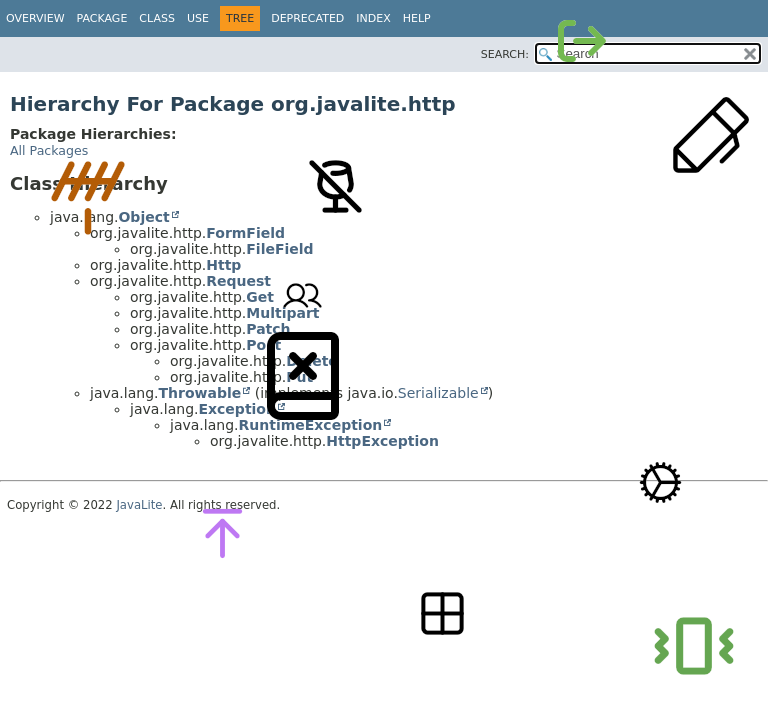 This screenshot has width=768, height=720. I want to click on upload file to cloud or server, so click(222, 533).